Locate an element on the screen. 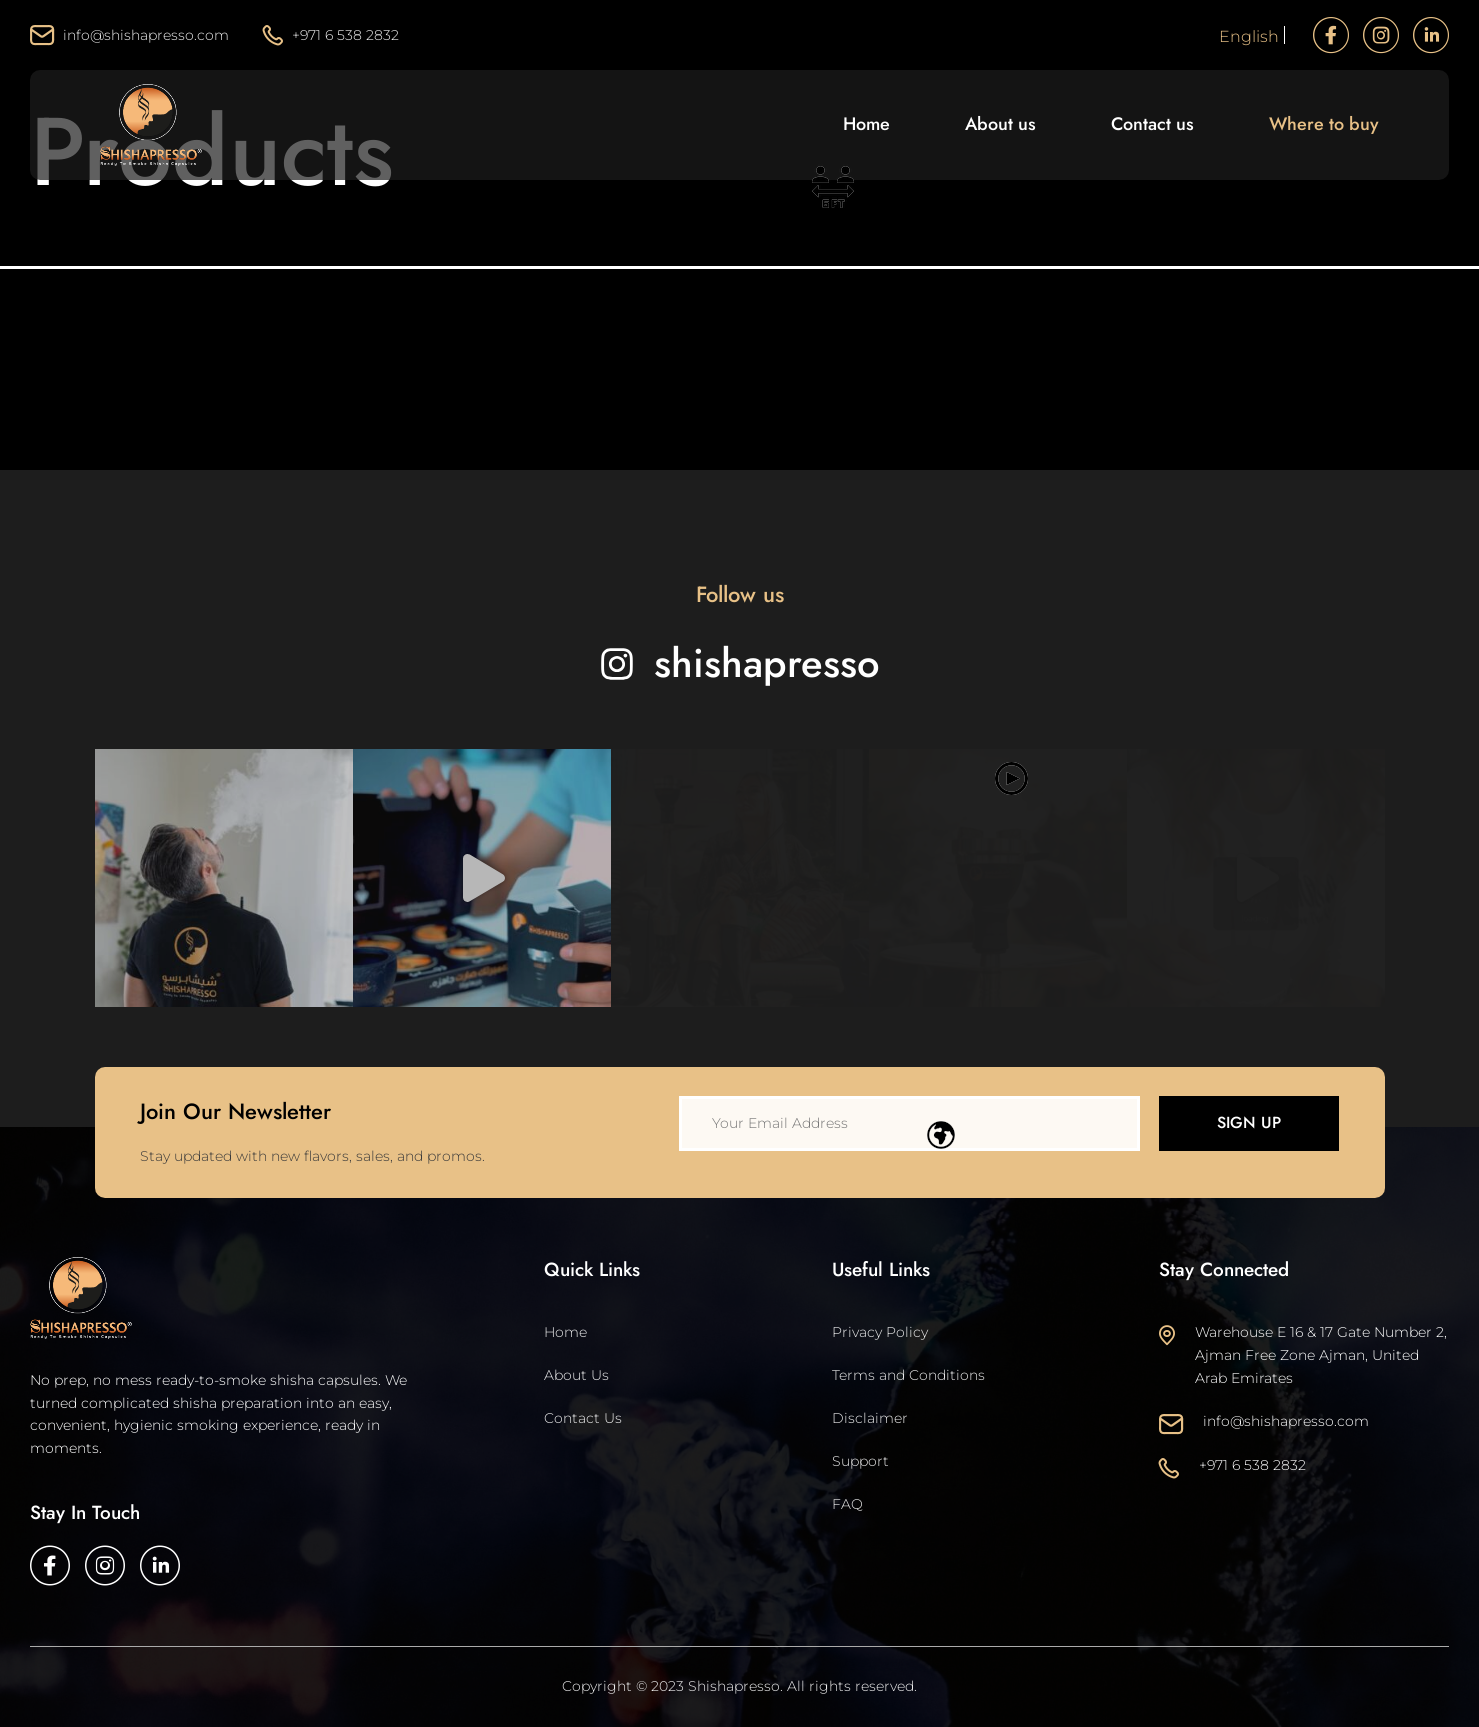 The image size is (1479, 1727). play media or video content is located at coordinates (1011, 778).